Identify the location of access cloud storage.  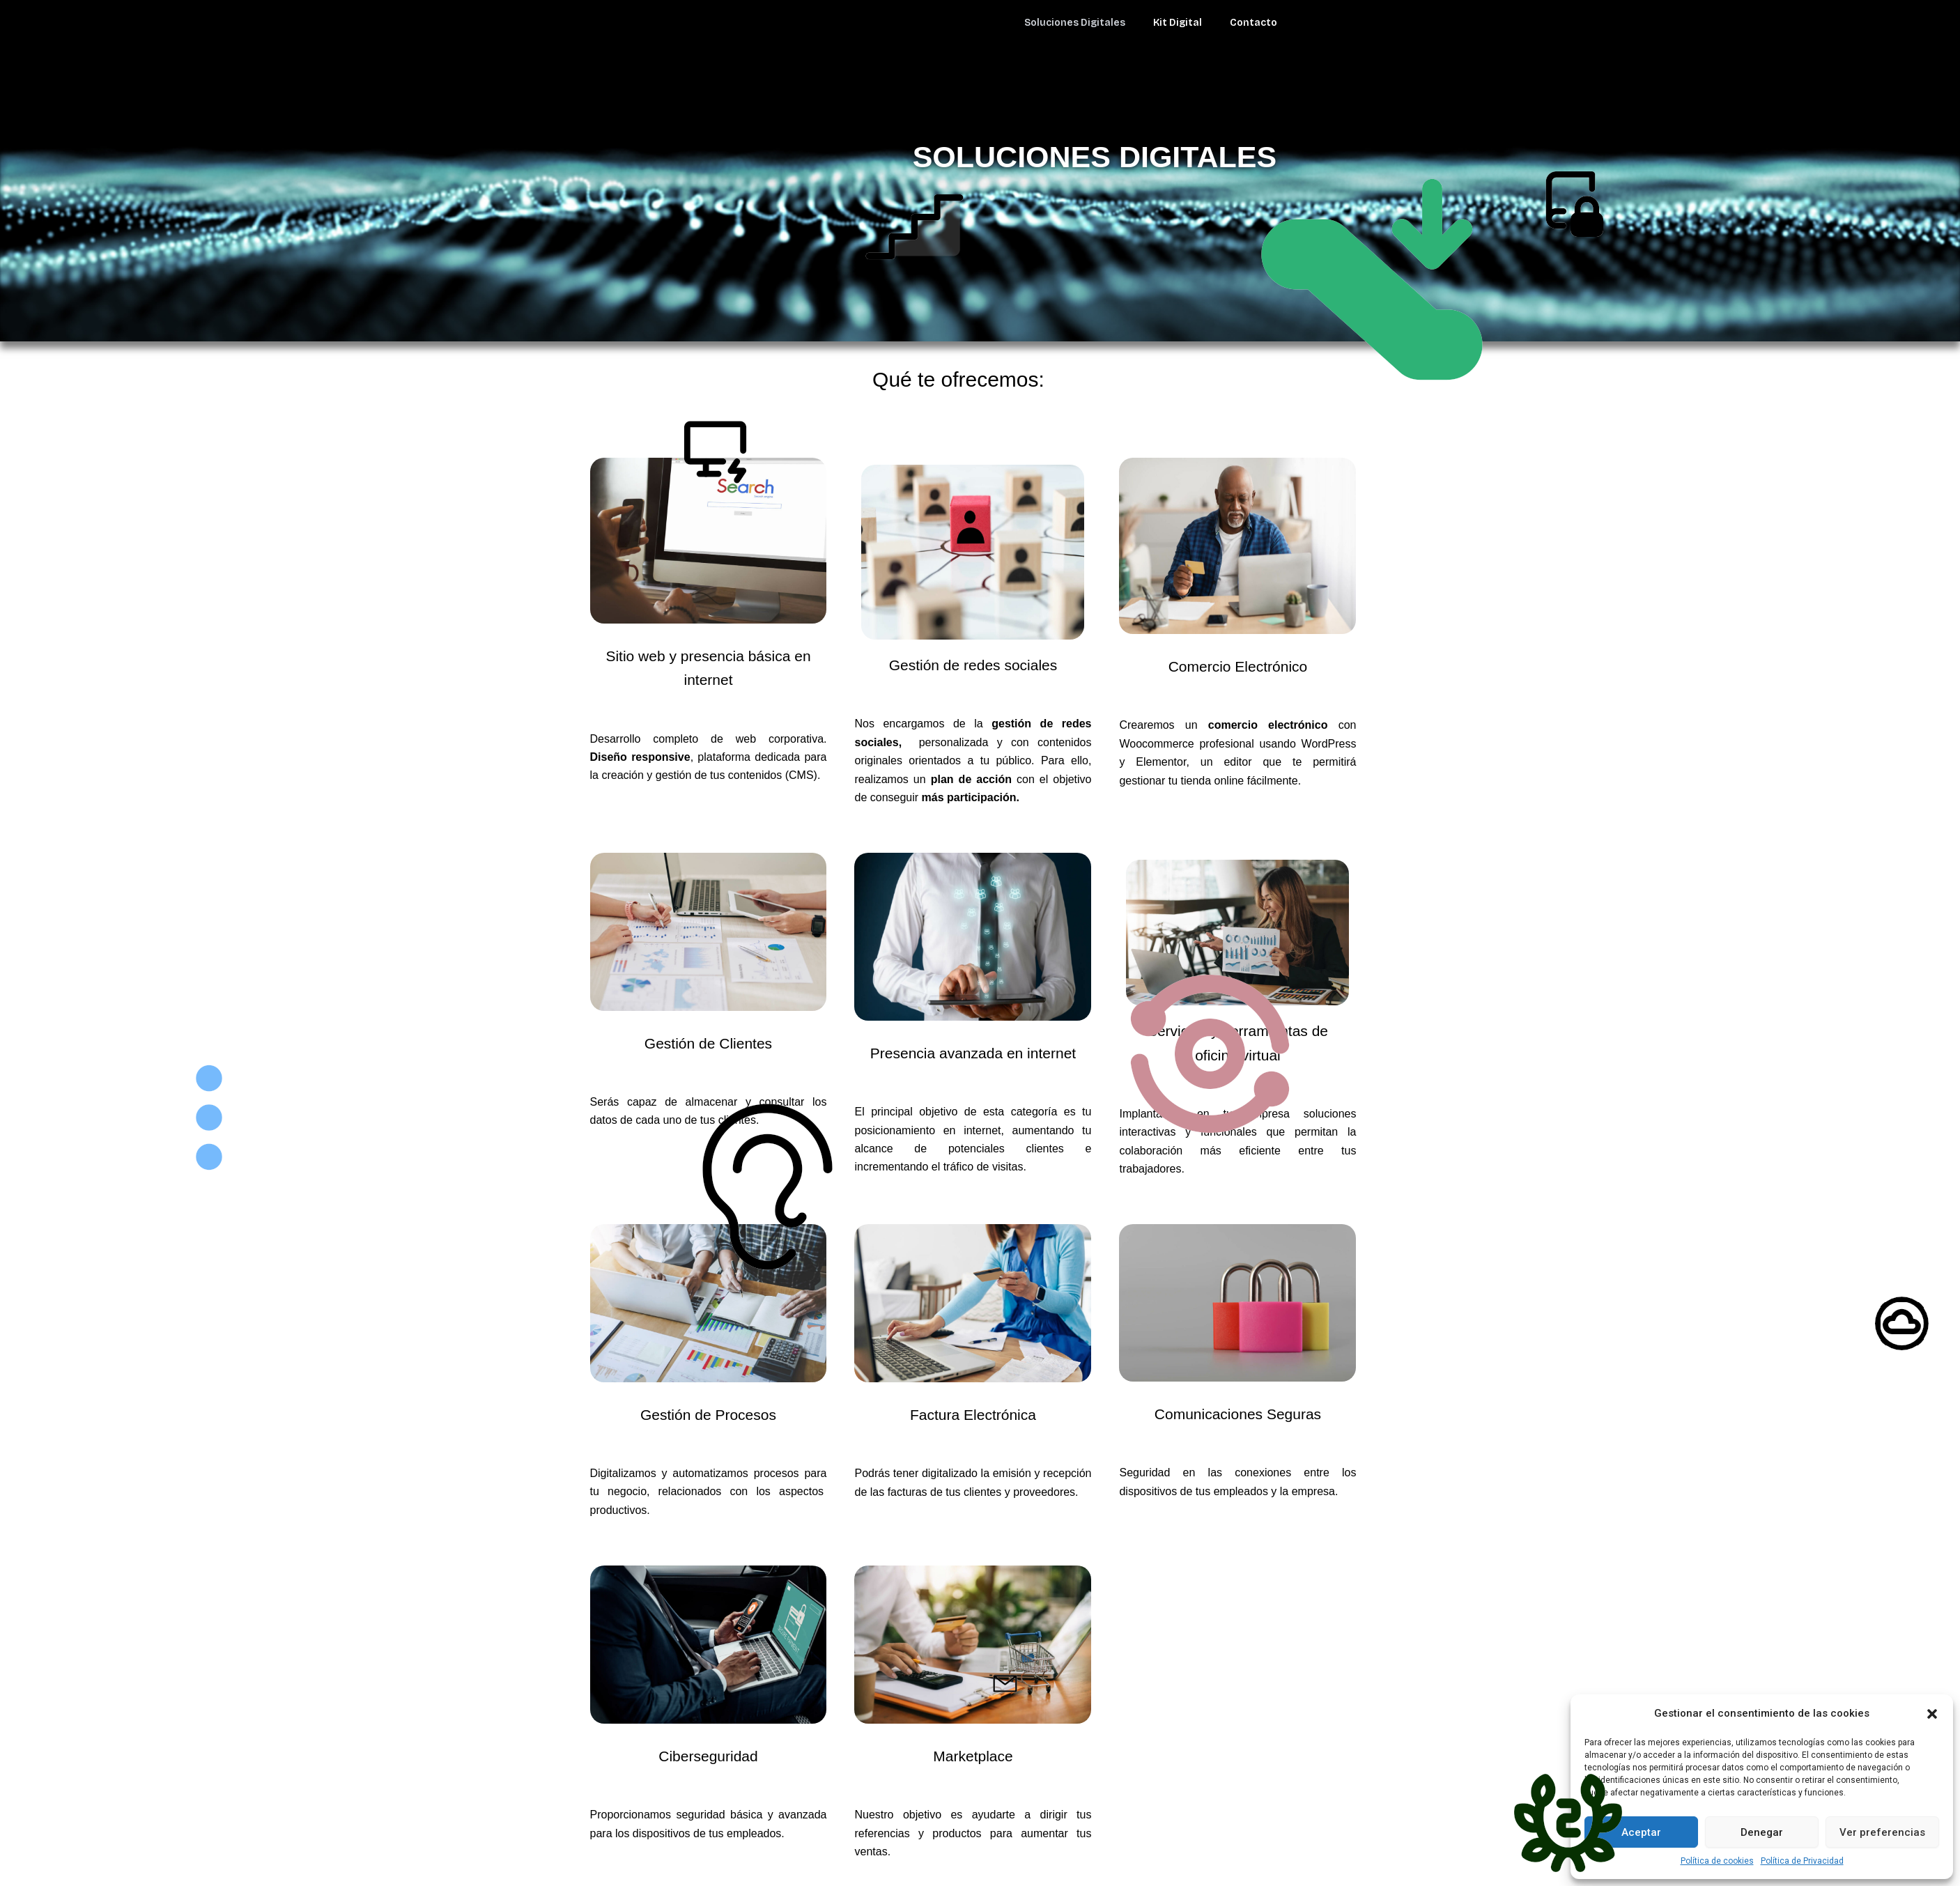
(1901, 1323).